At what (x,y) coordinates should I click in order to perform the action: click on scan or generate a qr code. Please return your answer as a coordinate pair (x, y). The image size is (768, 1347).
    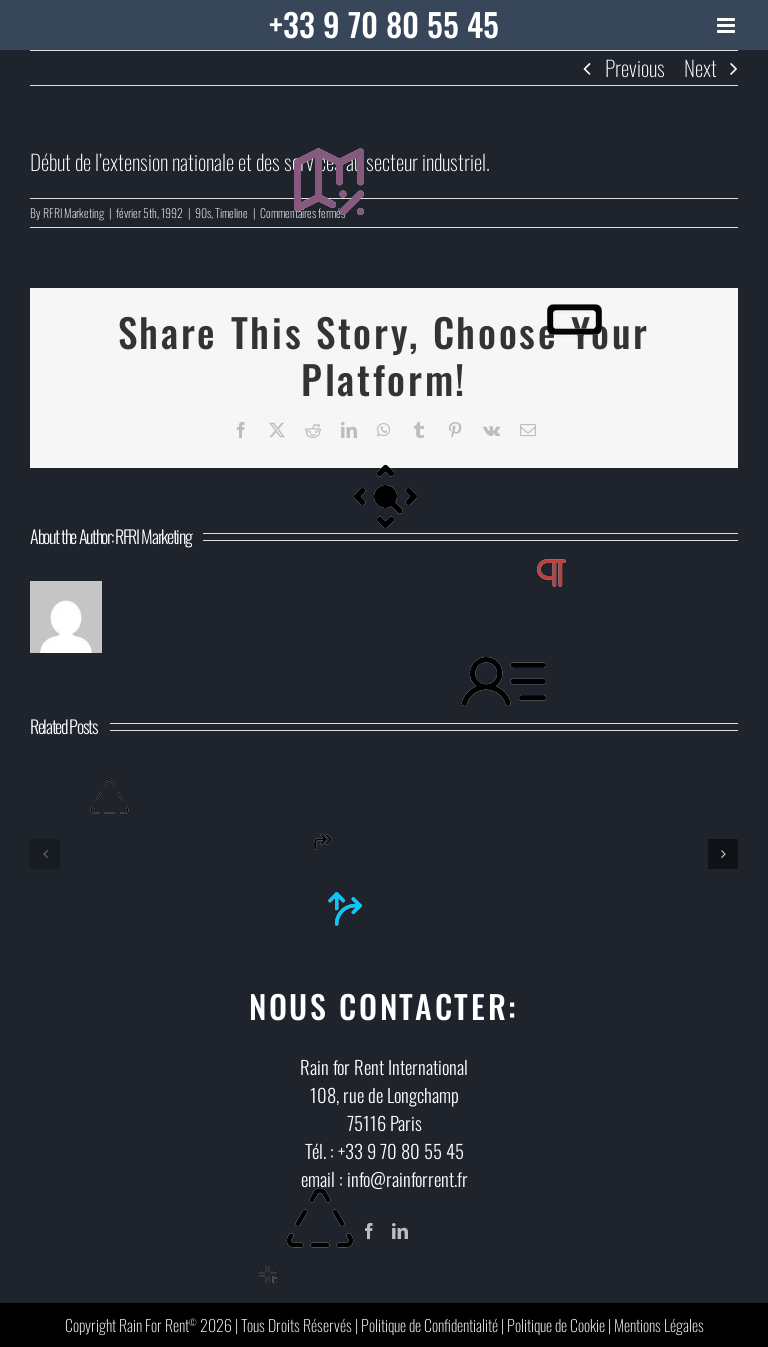
    Looking at the image, I should click on (267, 1274).